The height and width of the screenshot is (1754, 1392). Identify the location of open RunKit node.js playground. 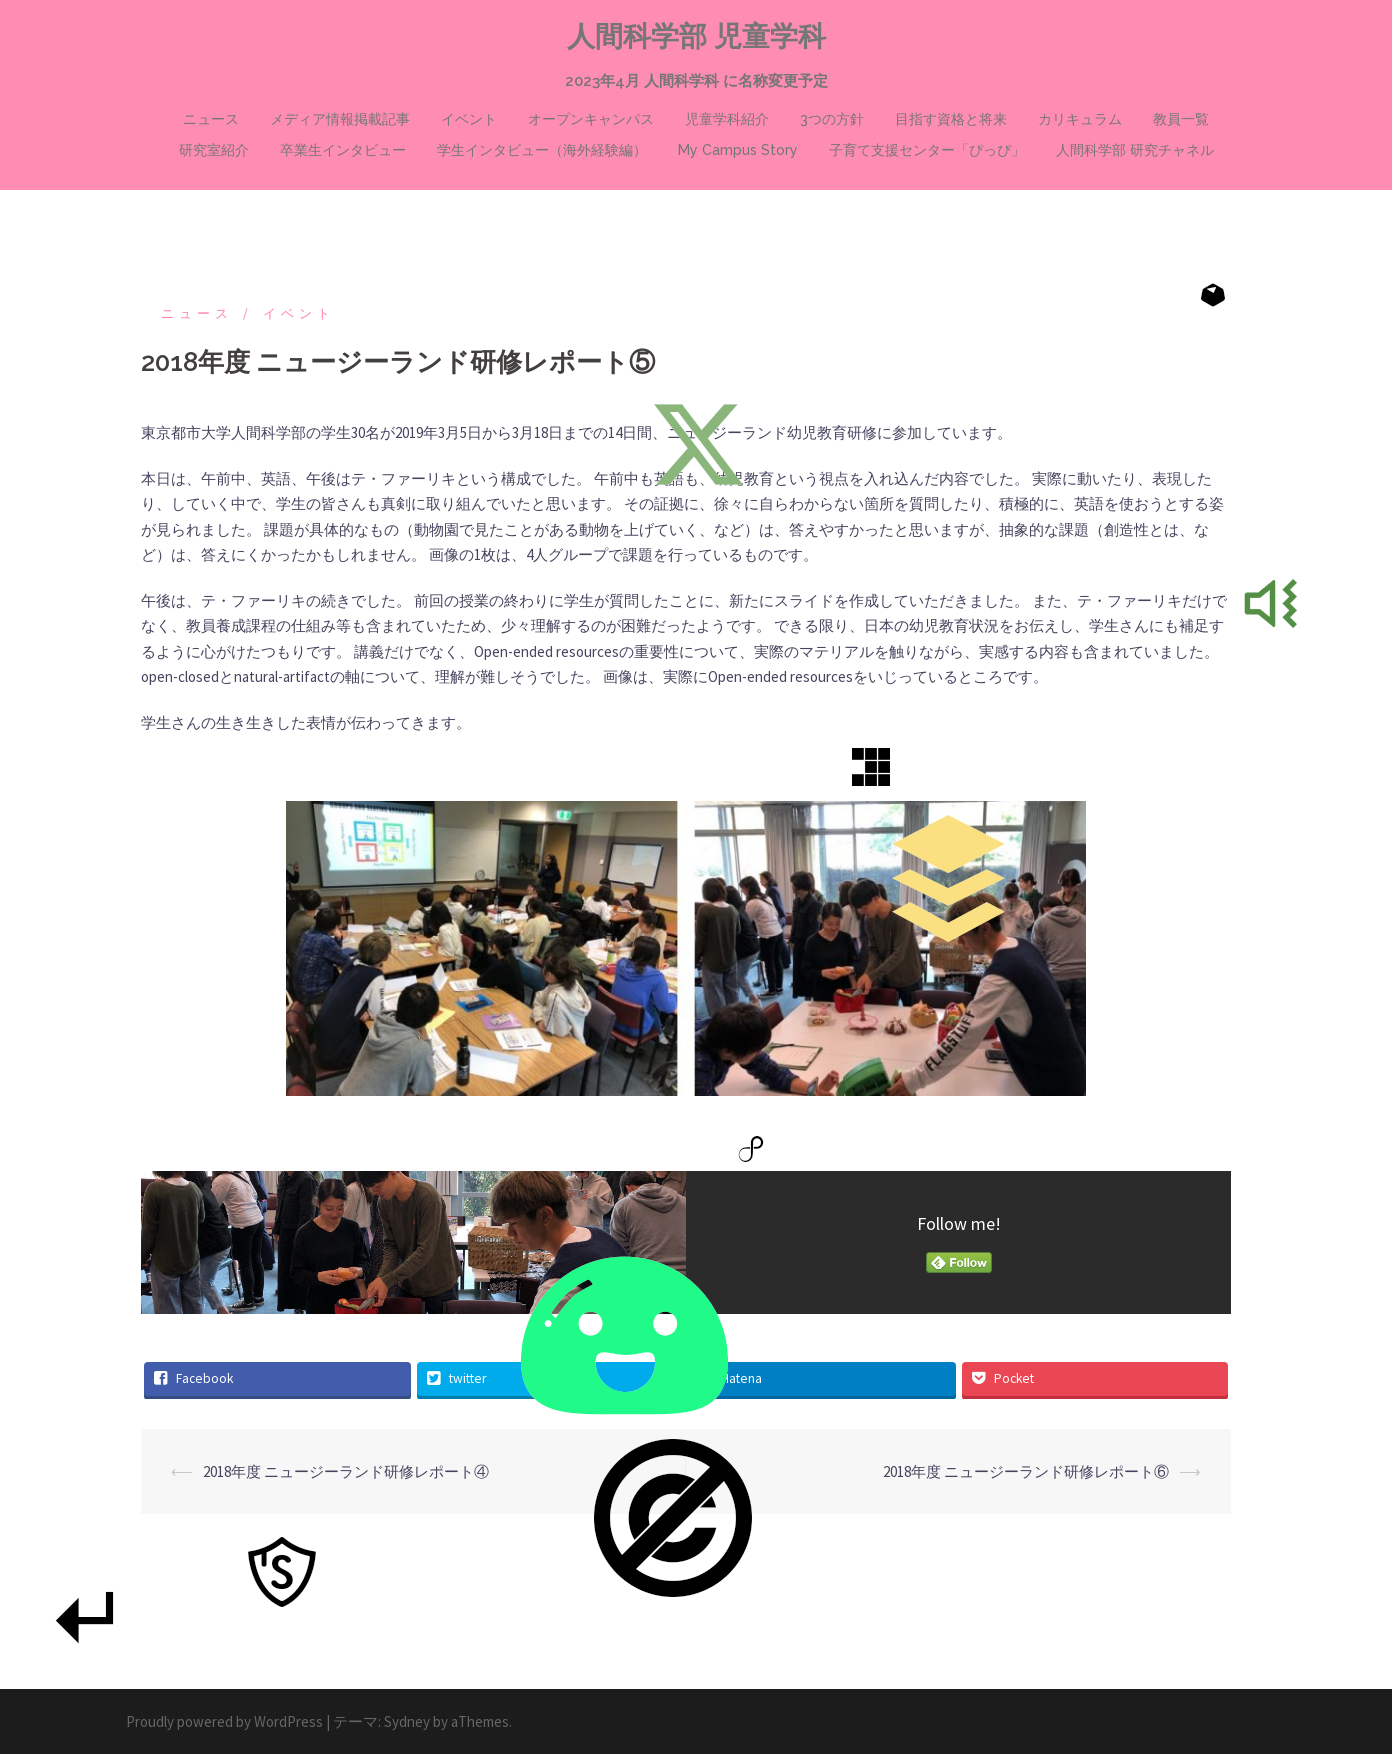
(1213, 295).